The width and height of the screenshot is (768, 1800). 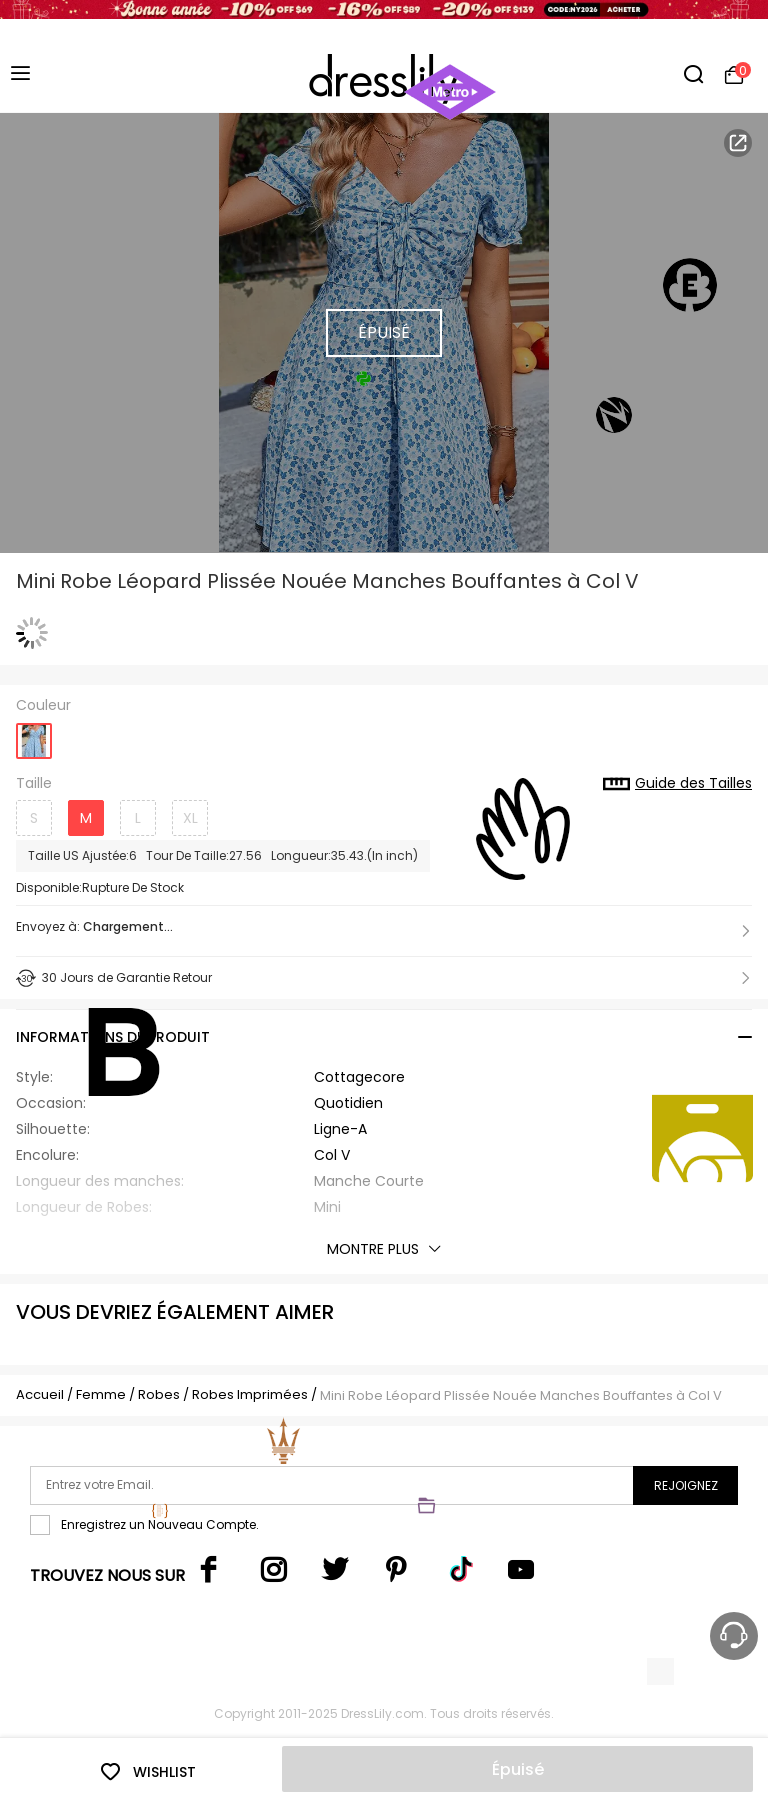 I want to click on TypeORM logo - an object-relational mapping framework for TypeScript/JavaScript, so click(x=160, y=1511).